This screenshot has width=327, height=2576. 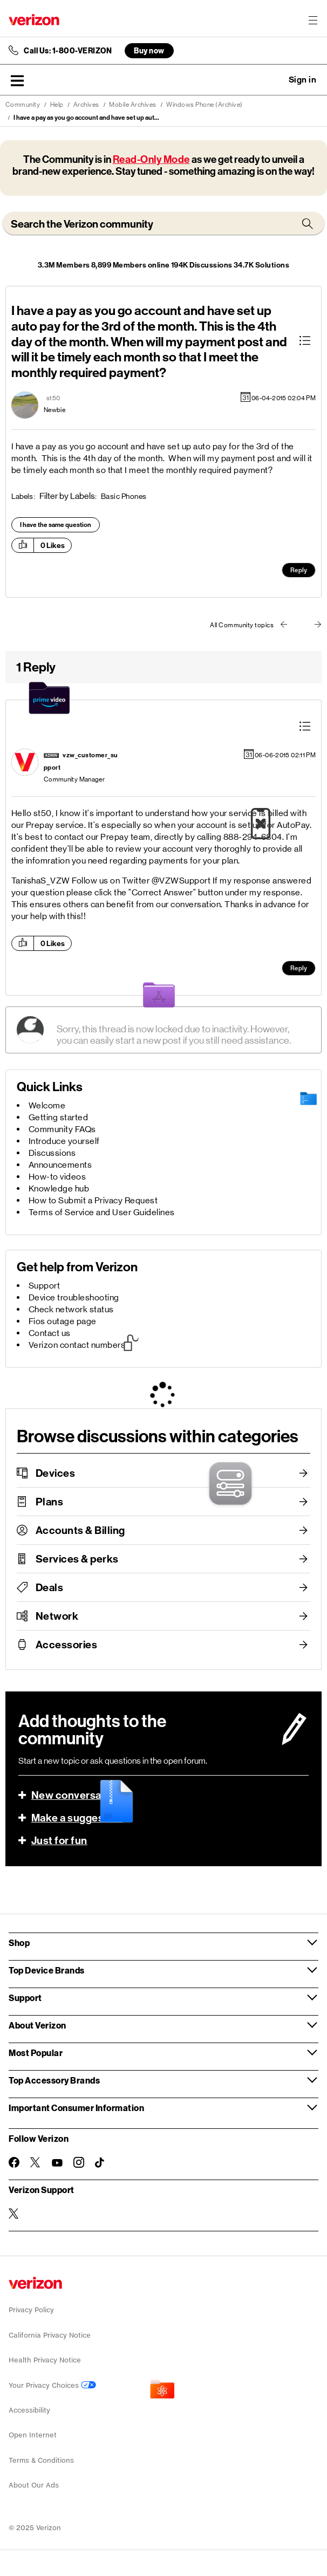 What do you see at coordinates (49, 699) in the screenshot?
I see `folder containing prime video downloads or media` at bounding box center [49, 699].